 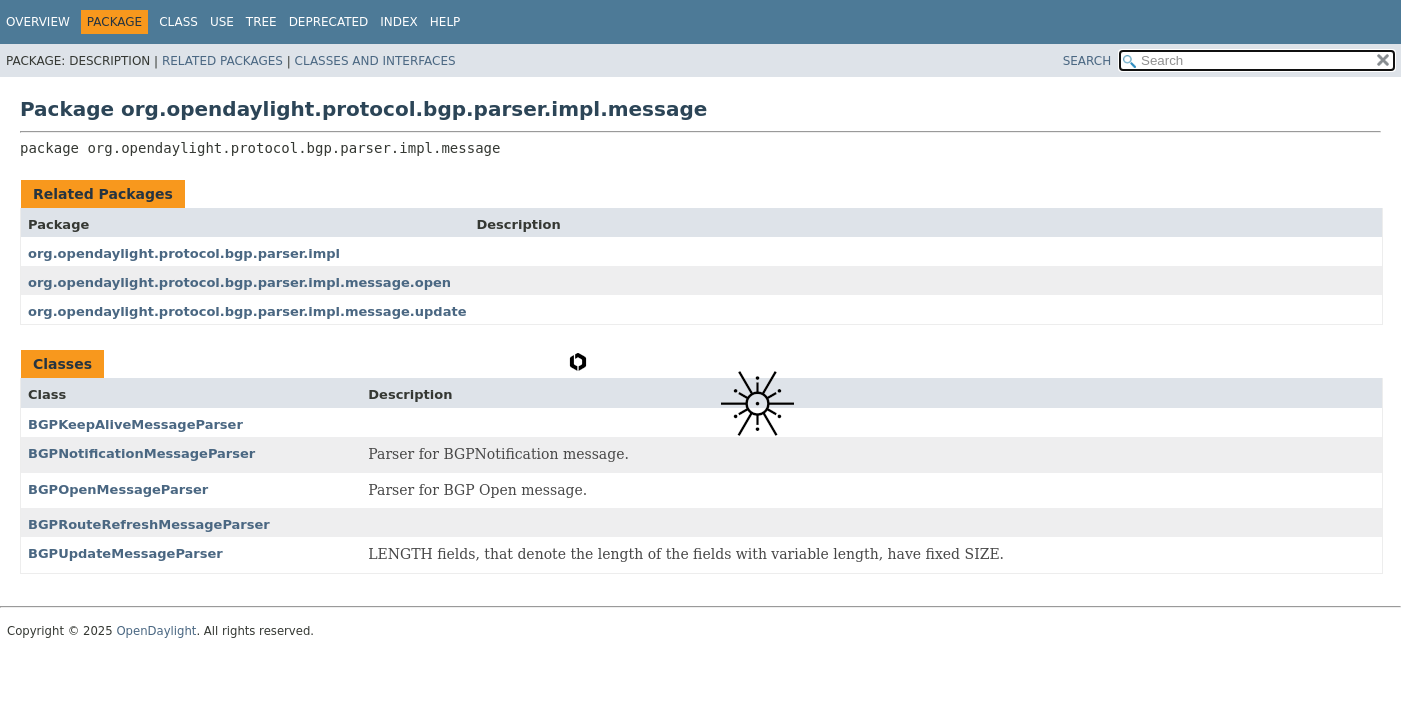 I want to click on tokio async runtime for rust logo, so click(x=757, y=403).